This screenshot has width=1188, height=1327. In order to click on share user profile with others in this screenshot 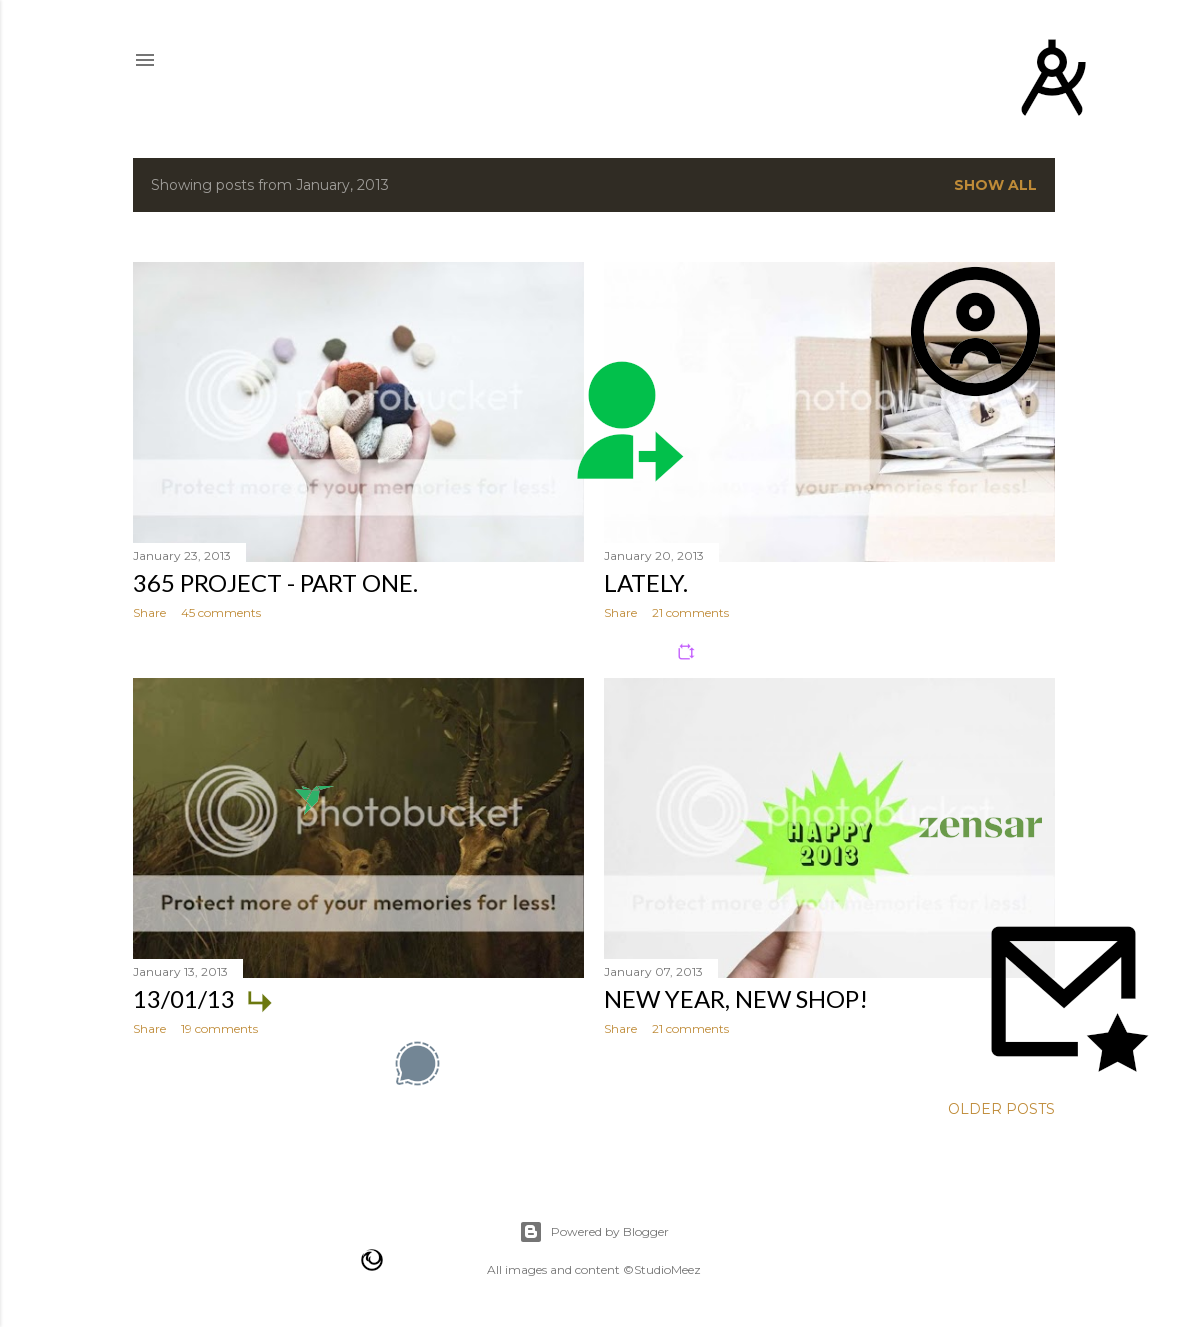, I will do `click(622, 423)`.